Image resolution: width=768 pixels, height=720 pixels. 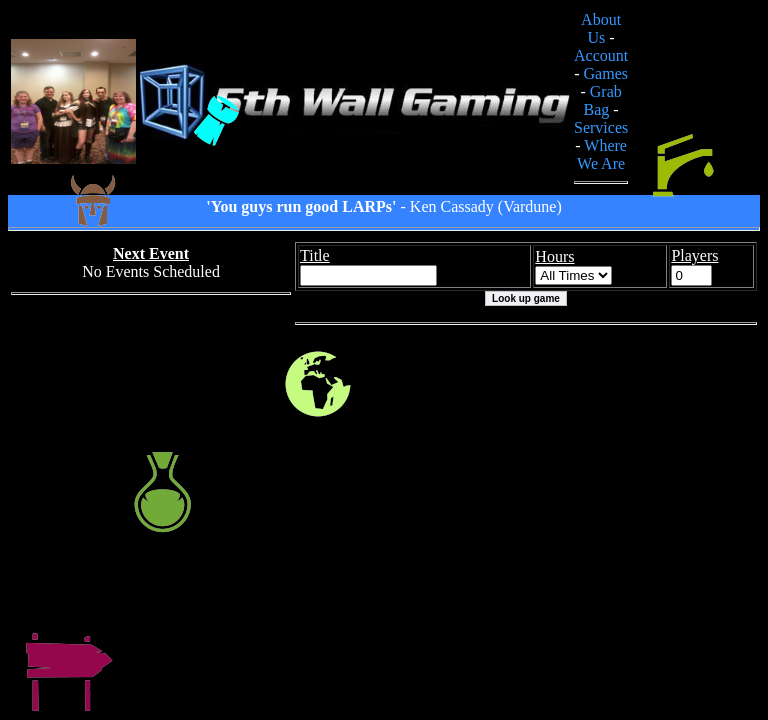 I want to click on access the alchemy or crafting menu, so click(x=162, y=492).